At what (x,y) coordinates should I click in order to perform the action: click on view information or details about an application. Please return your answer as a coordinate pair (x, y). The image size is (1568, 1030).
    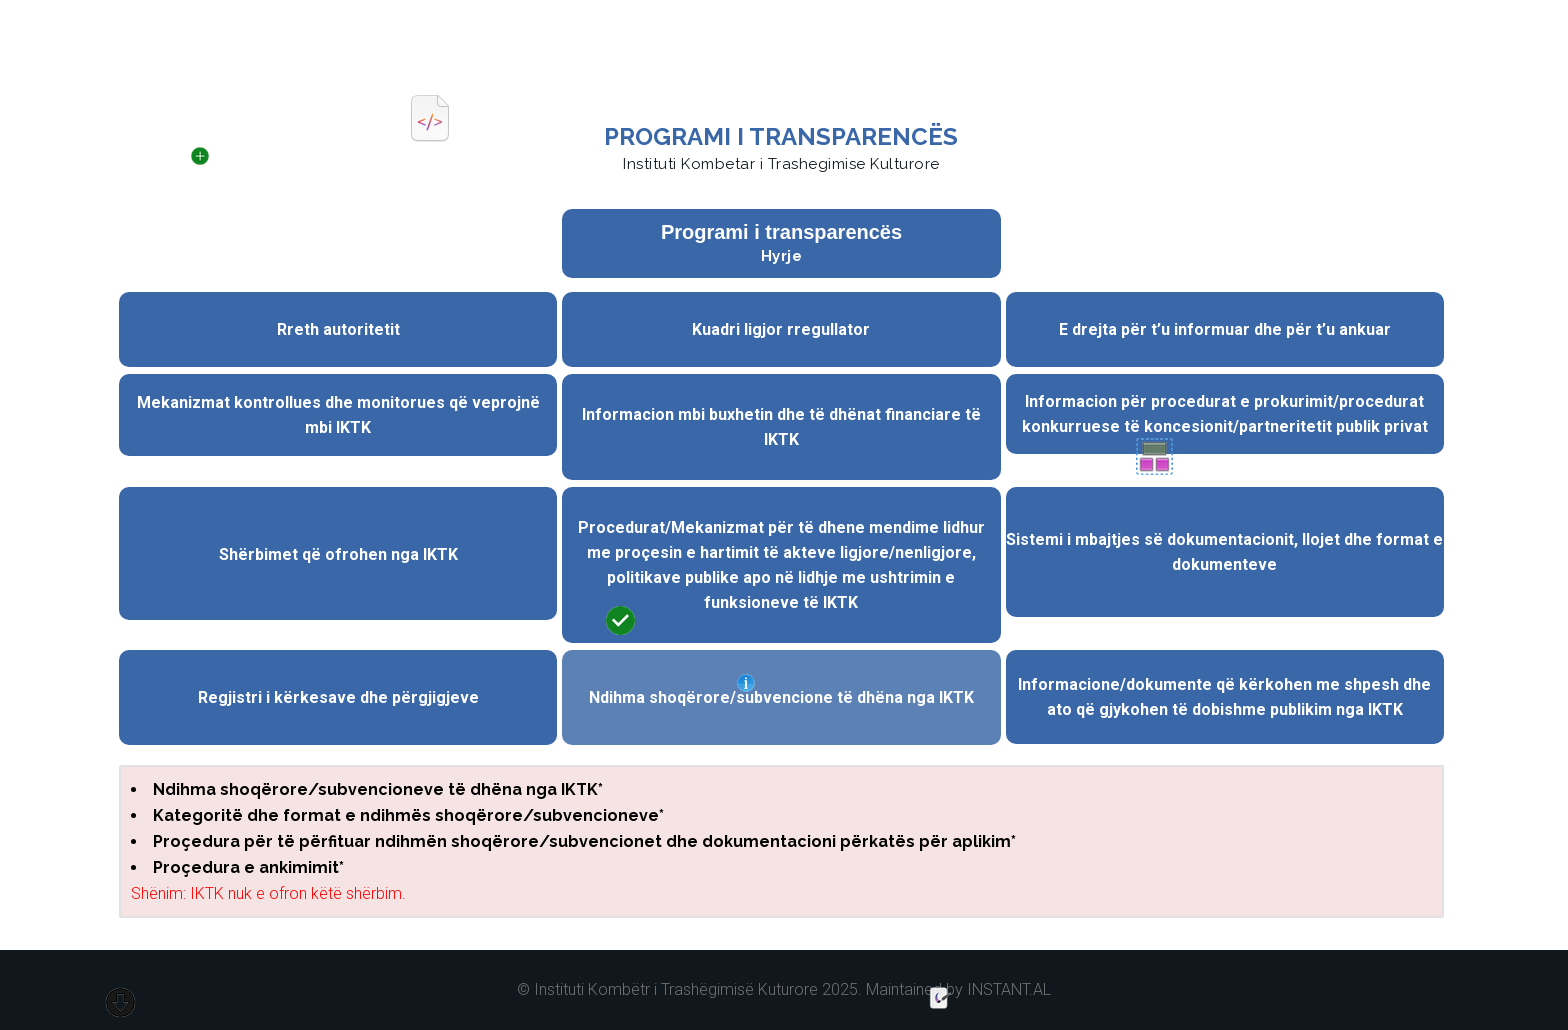
    Looking at the image, I should click on (746, 683).